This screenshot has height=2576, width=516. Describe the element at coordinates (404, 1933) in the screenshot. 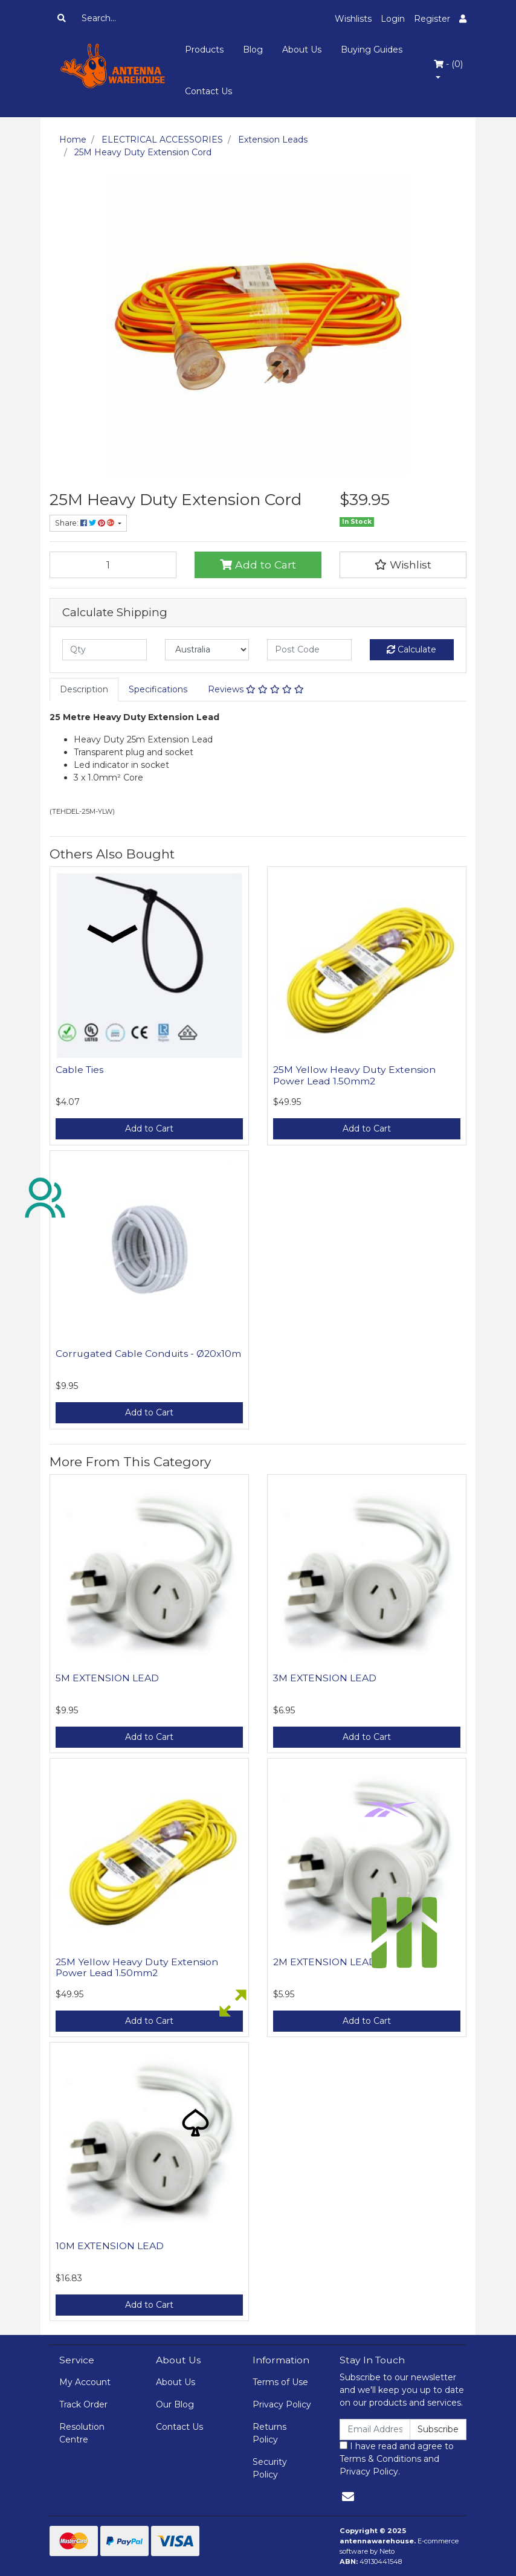

I see `libraries.io logo` at that location.